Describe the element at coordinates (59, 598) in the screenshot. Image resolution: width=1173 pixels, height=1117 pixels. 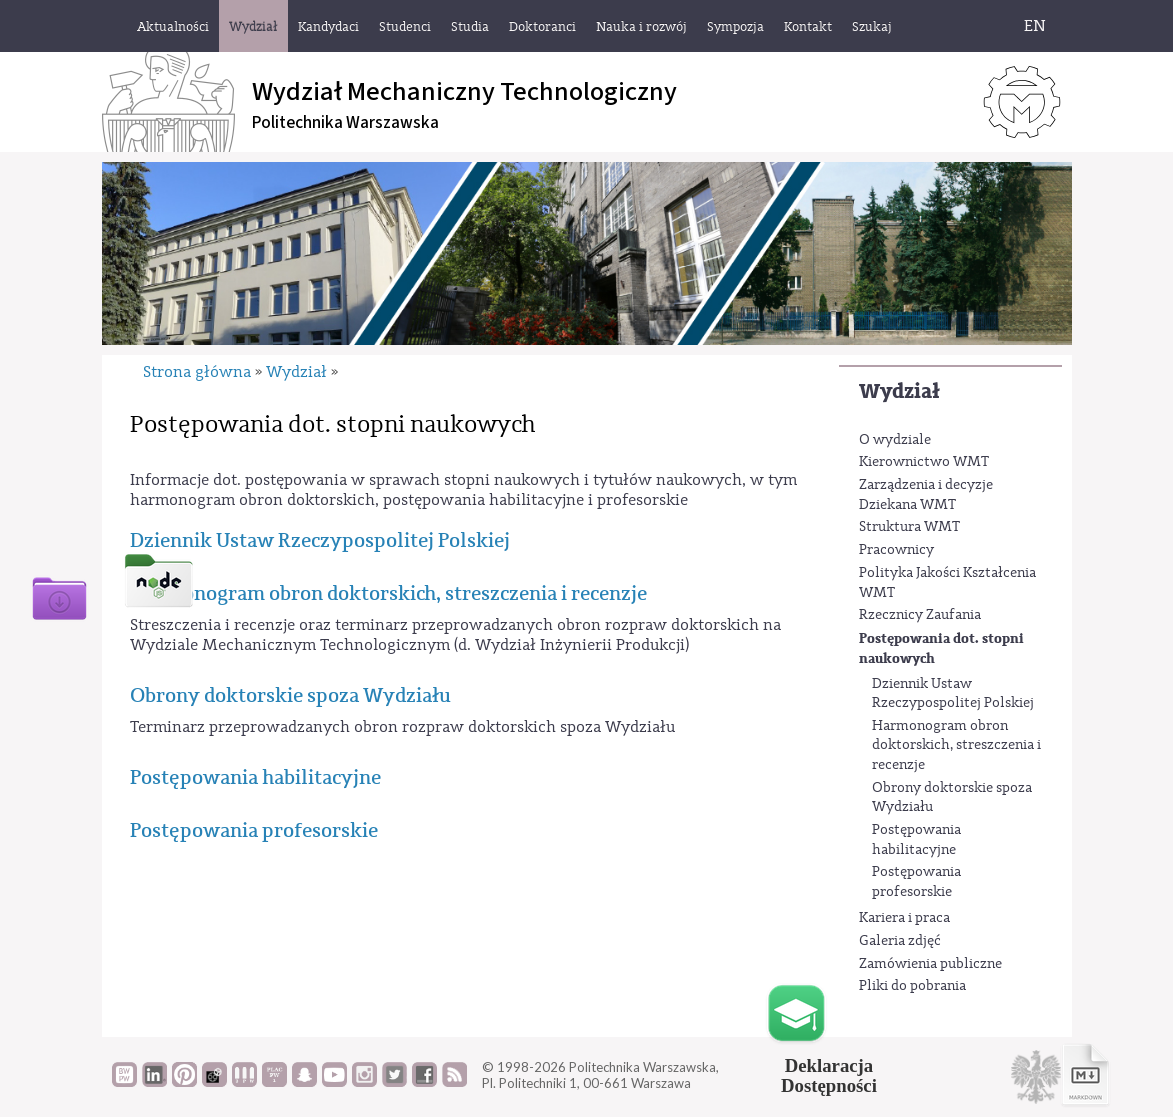
I see `access your downloads folder` at that location.